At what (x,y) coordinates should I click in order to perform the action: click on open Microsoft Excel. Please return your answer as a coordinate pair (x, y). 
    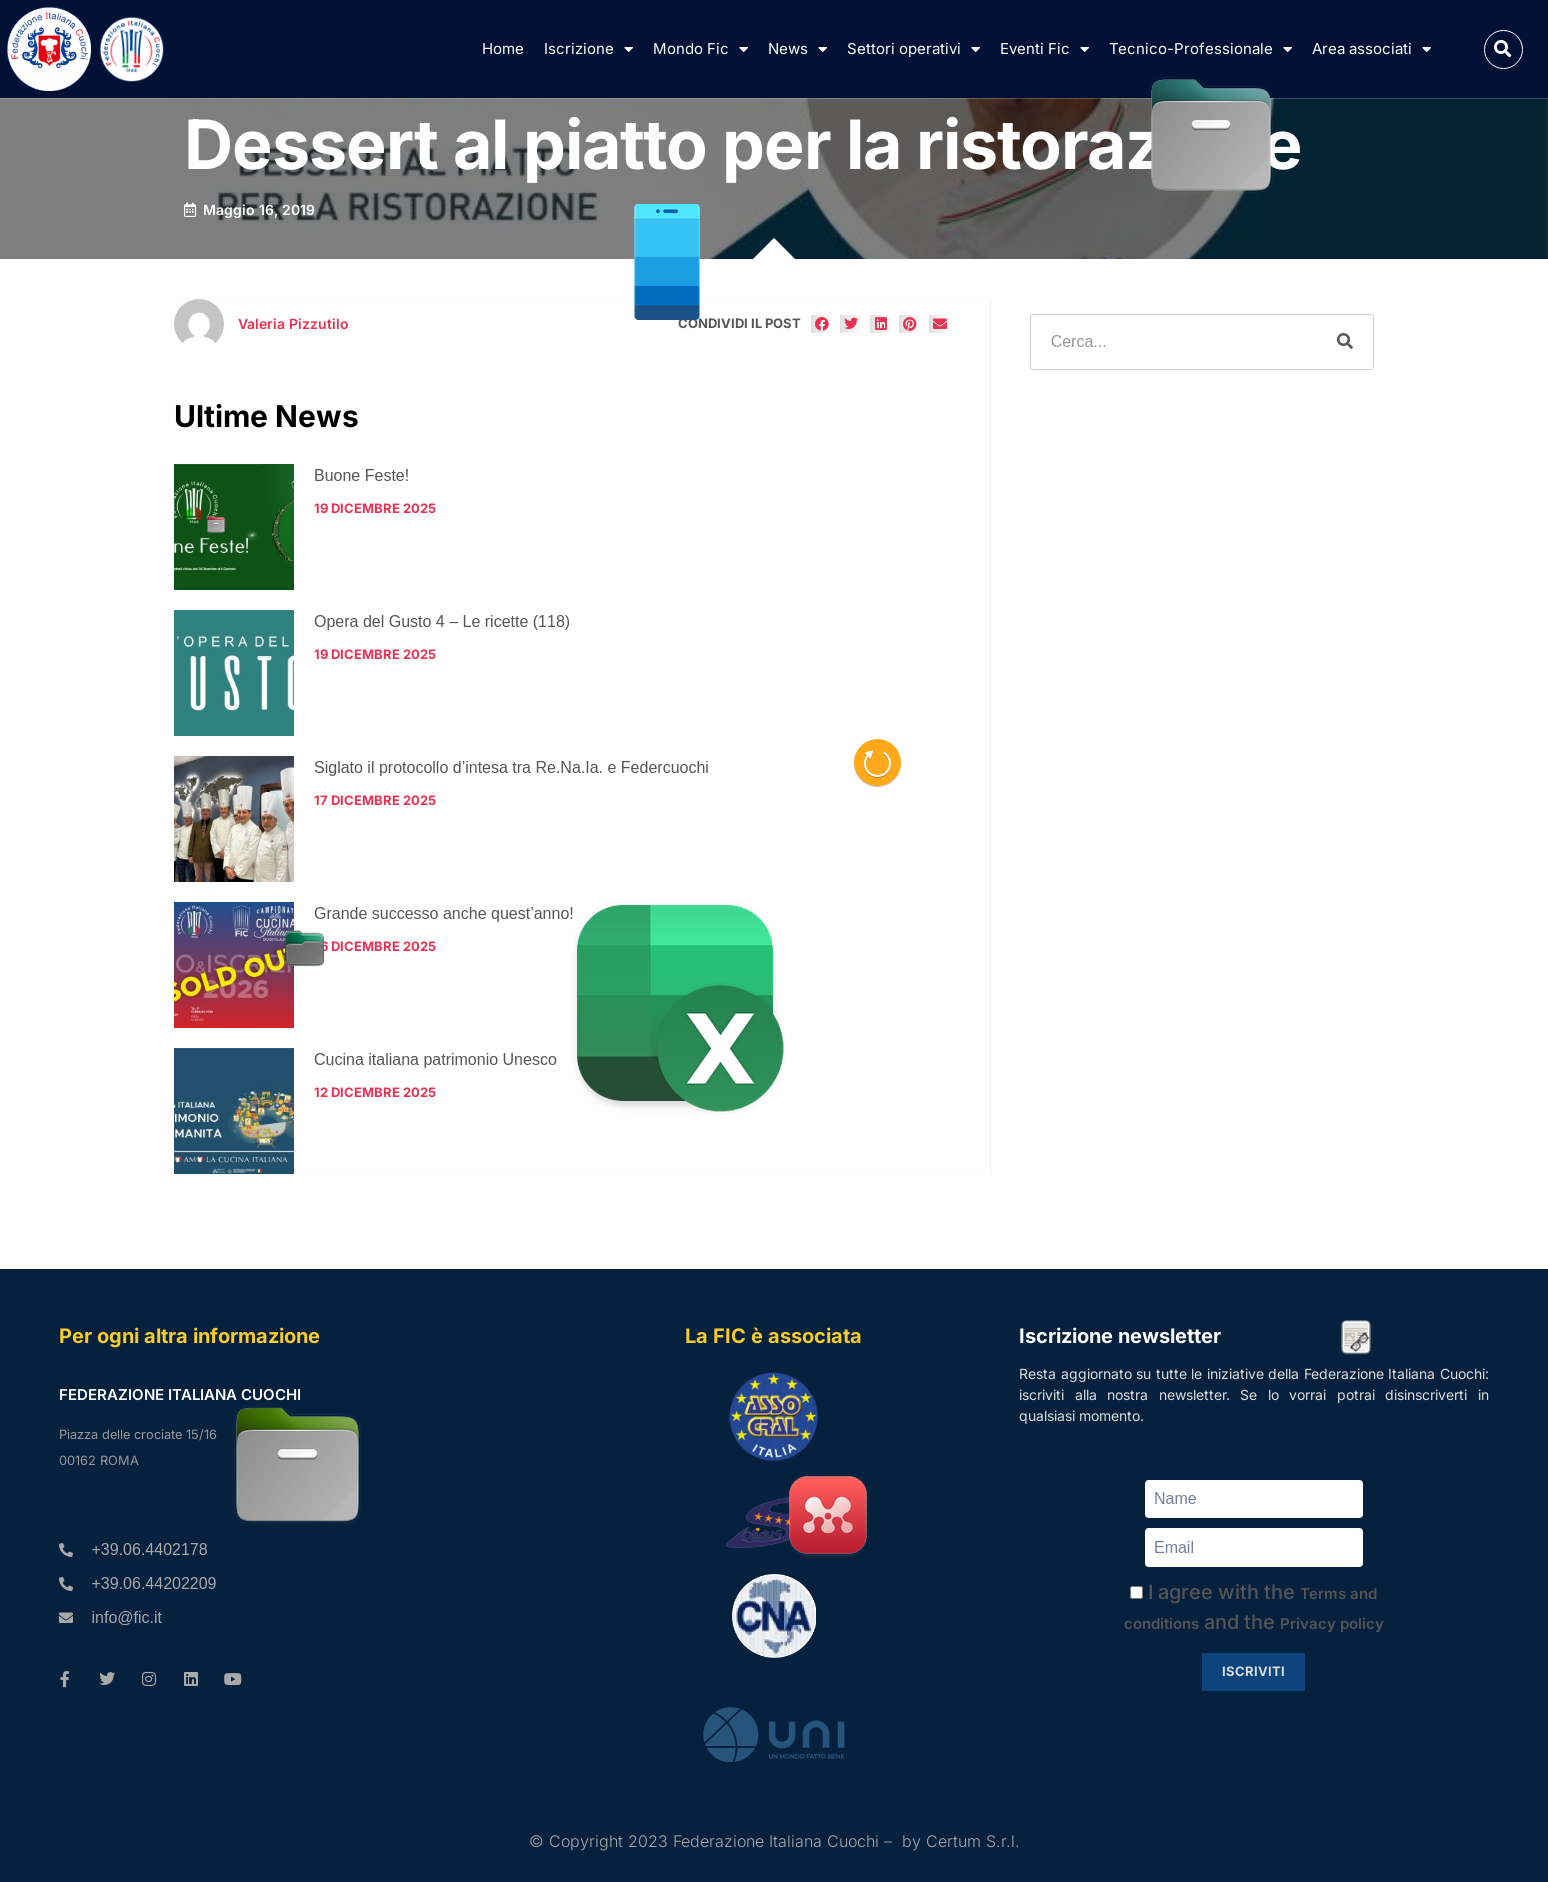
    Looking at the image, I should click on (675, 1003).